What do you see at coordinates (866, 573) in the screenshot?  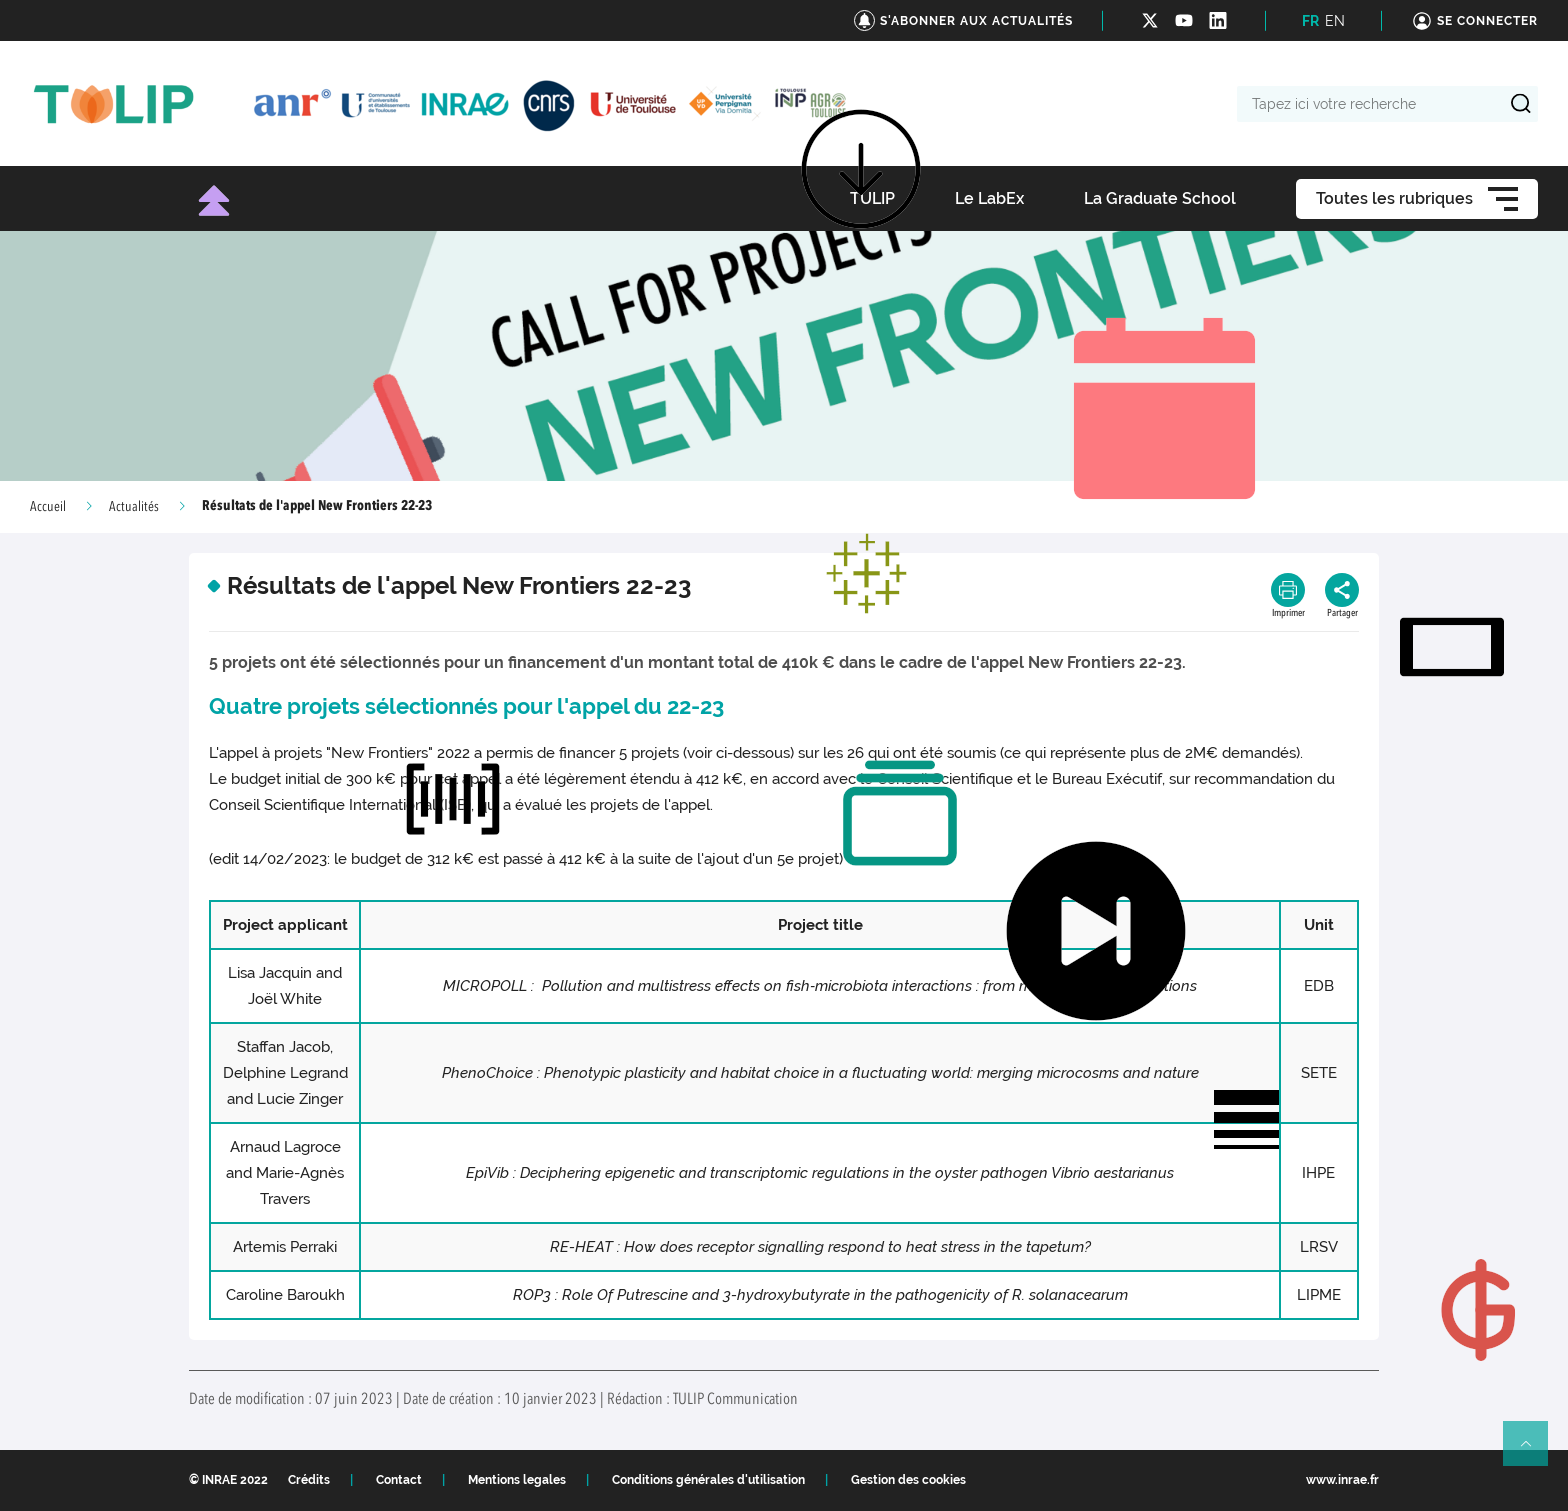 I see `open Tableau application` at bounding box center [866, 573].